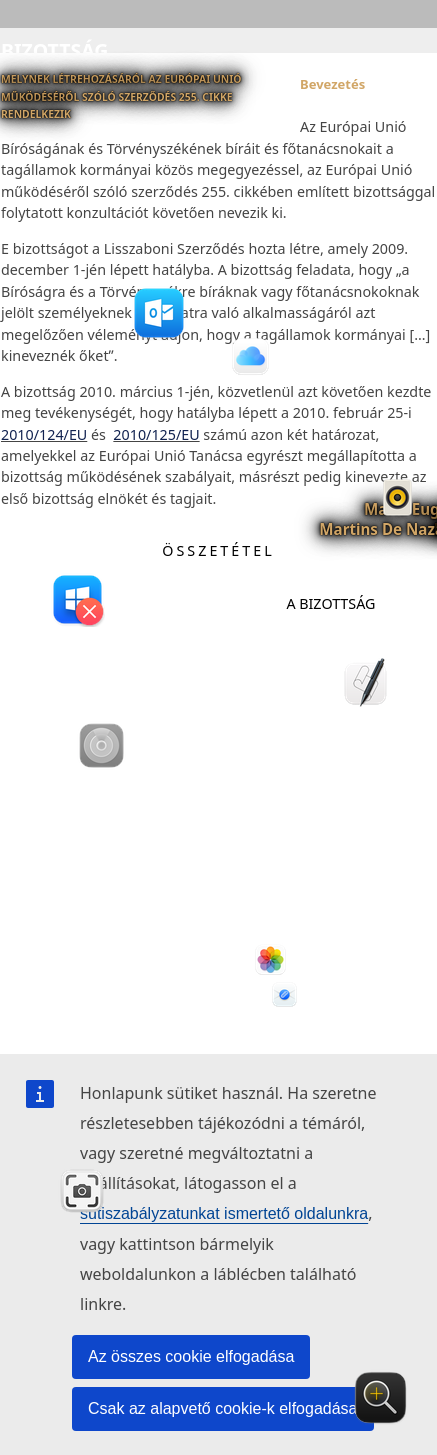 The width and height of the screenshot is (437, 1455). I want to click on open Microsoft Outlook email app, so click(159, 313).